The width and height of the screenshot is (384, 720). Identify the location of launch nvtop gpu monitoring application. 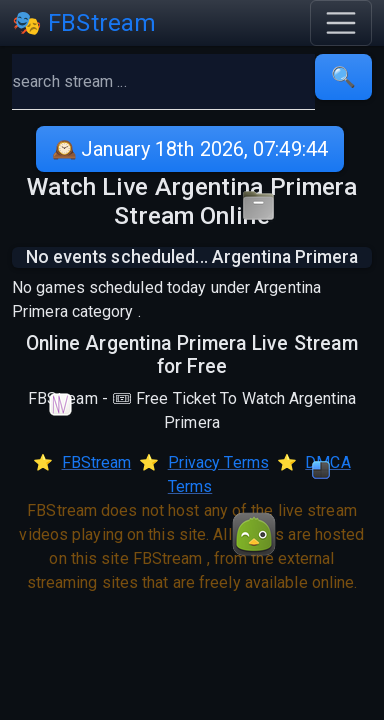
(60, 404).